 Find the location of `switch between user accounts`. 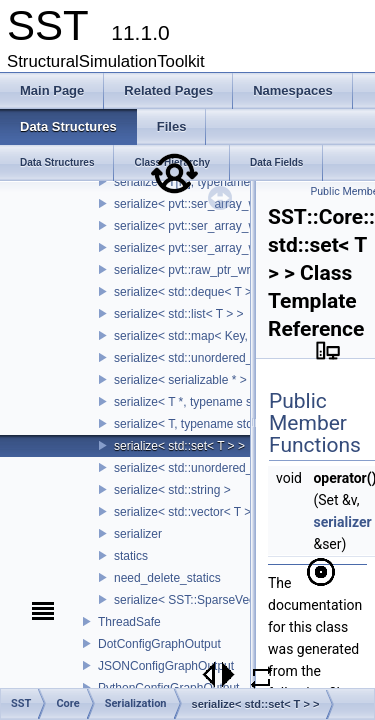

switch between user accounts is located at coordinates (174, 173).